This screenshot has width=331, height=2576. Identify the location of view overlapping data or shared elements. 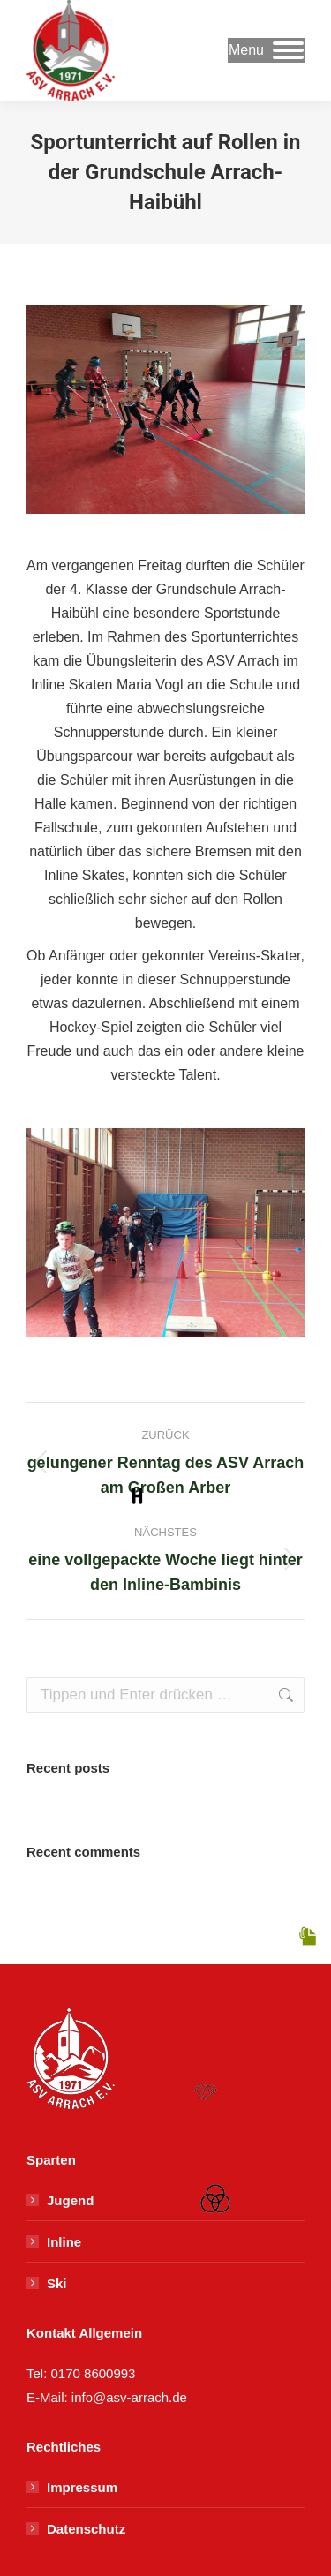
(215, 2199).